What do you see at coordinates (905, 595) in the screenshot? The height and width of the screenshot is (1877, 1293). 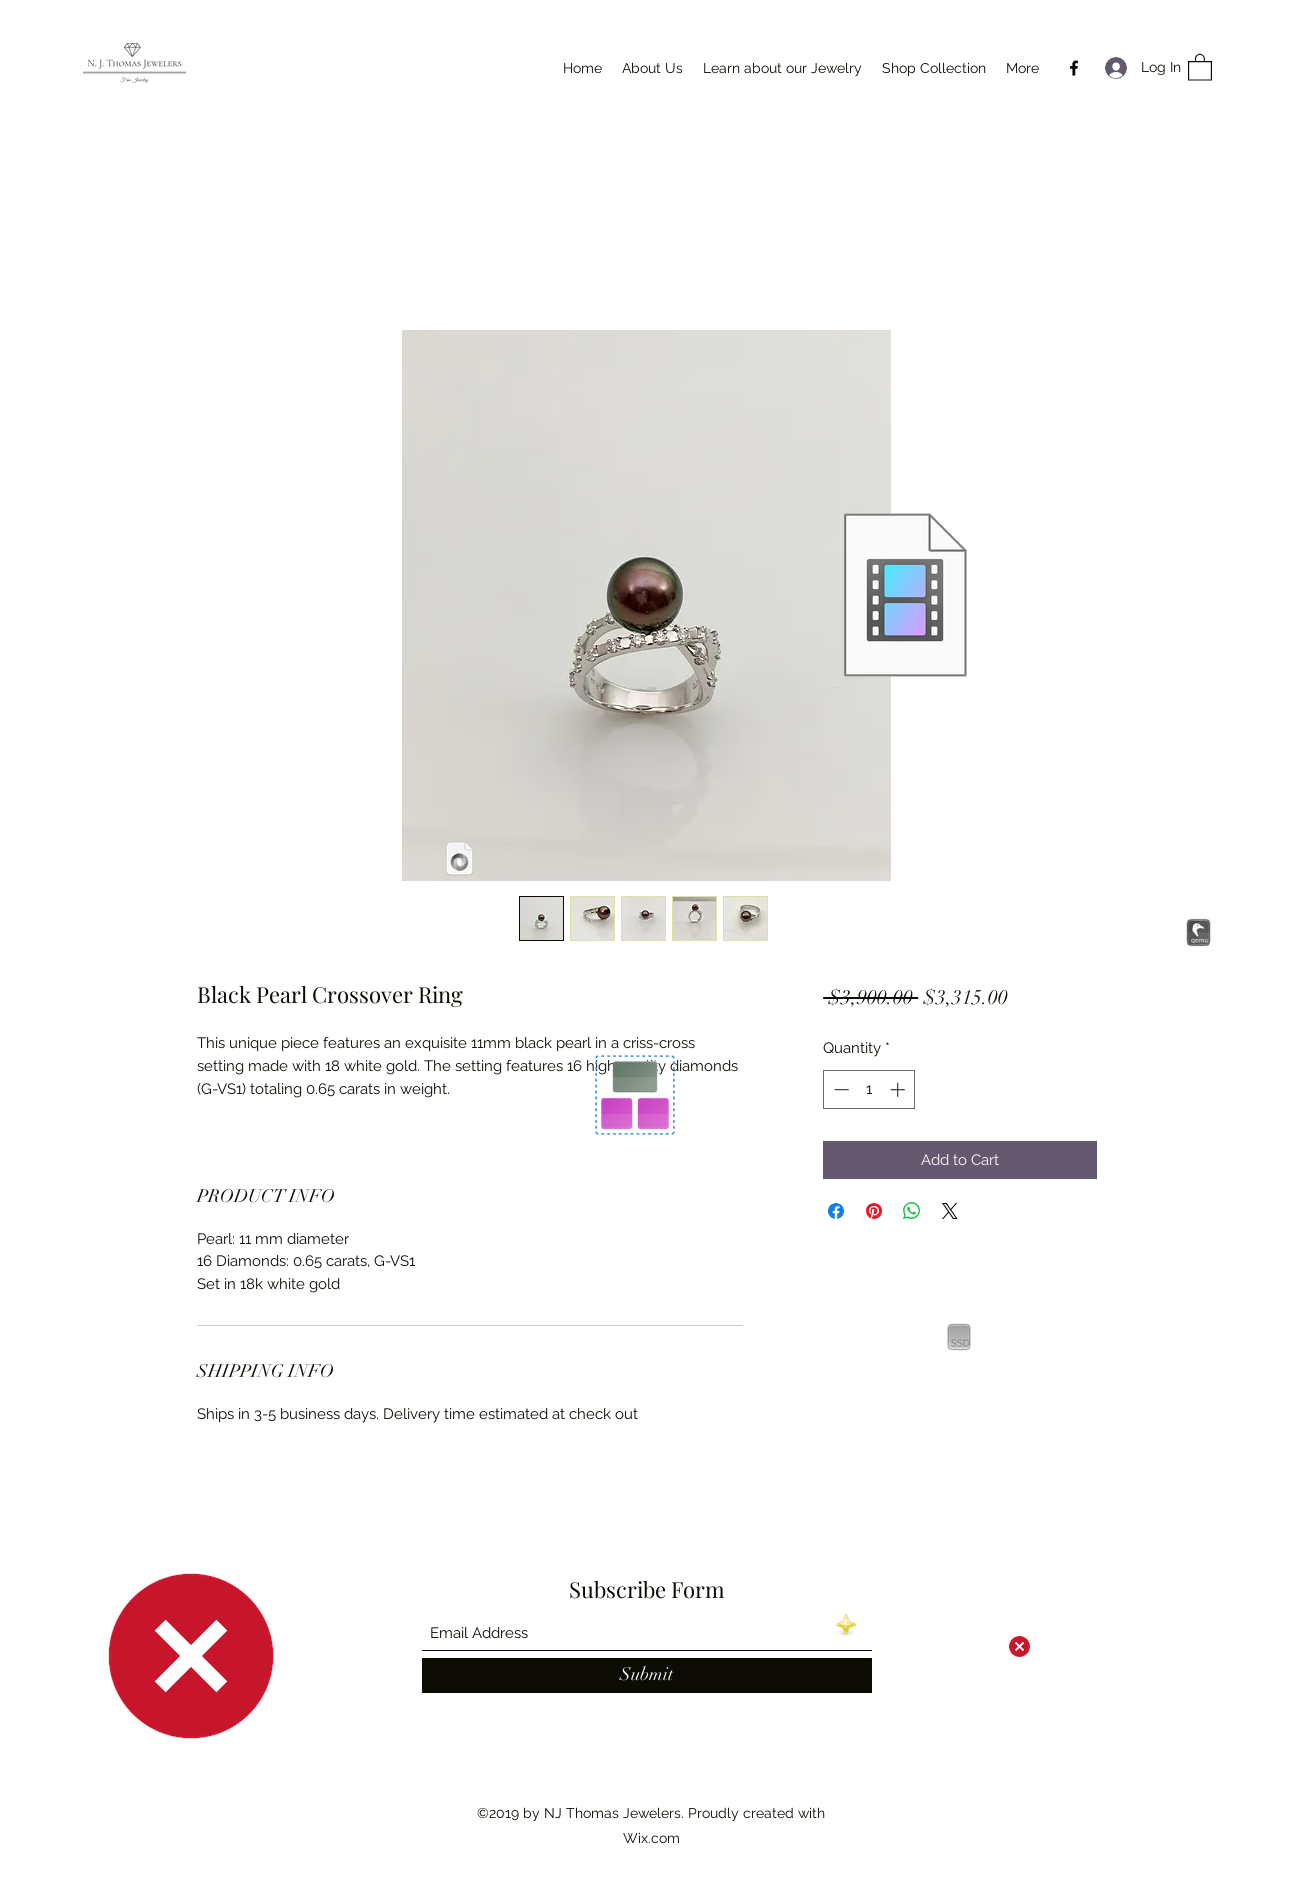 I see `open a video file` at bounding box center [905, 595].